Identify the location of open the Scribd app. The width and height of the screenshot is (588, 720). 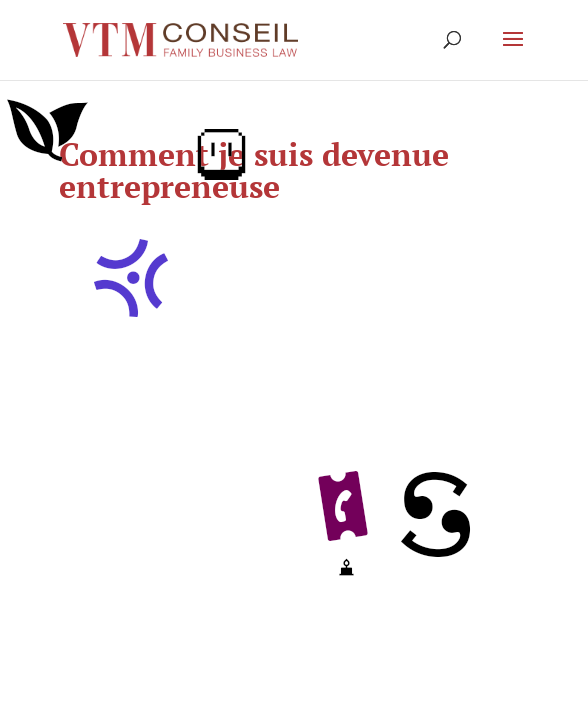
(435, 514).